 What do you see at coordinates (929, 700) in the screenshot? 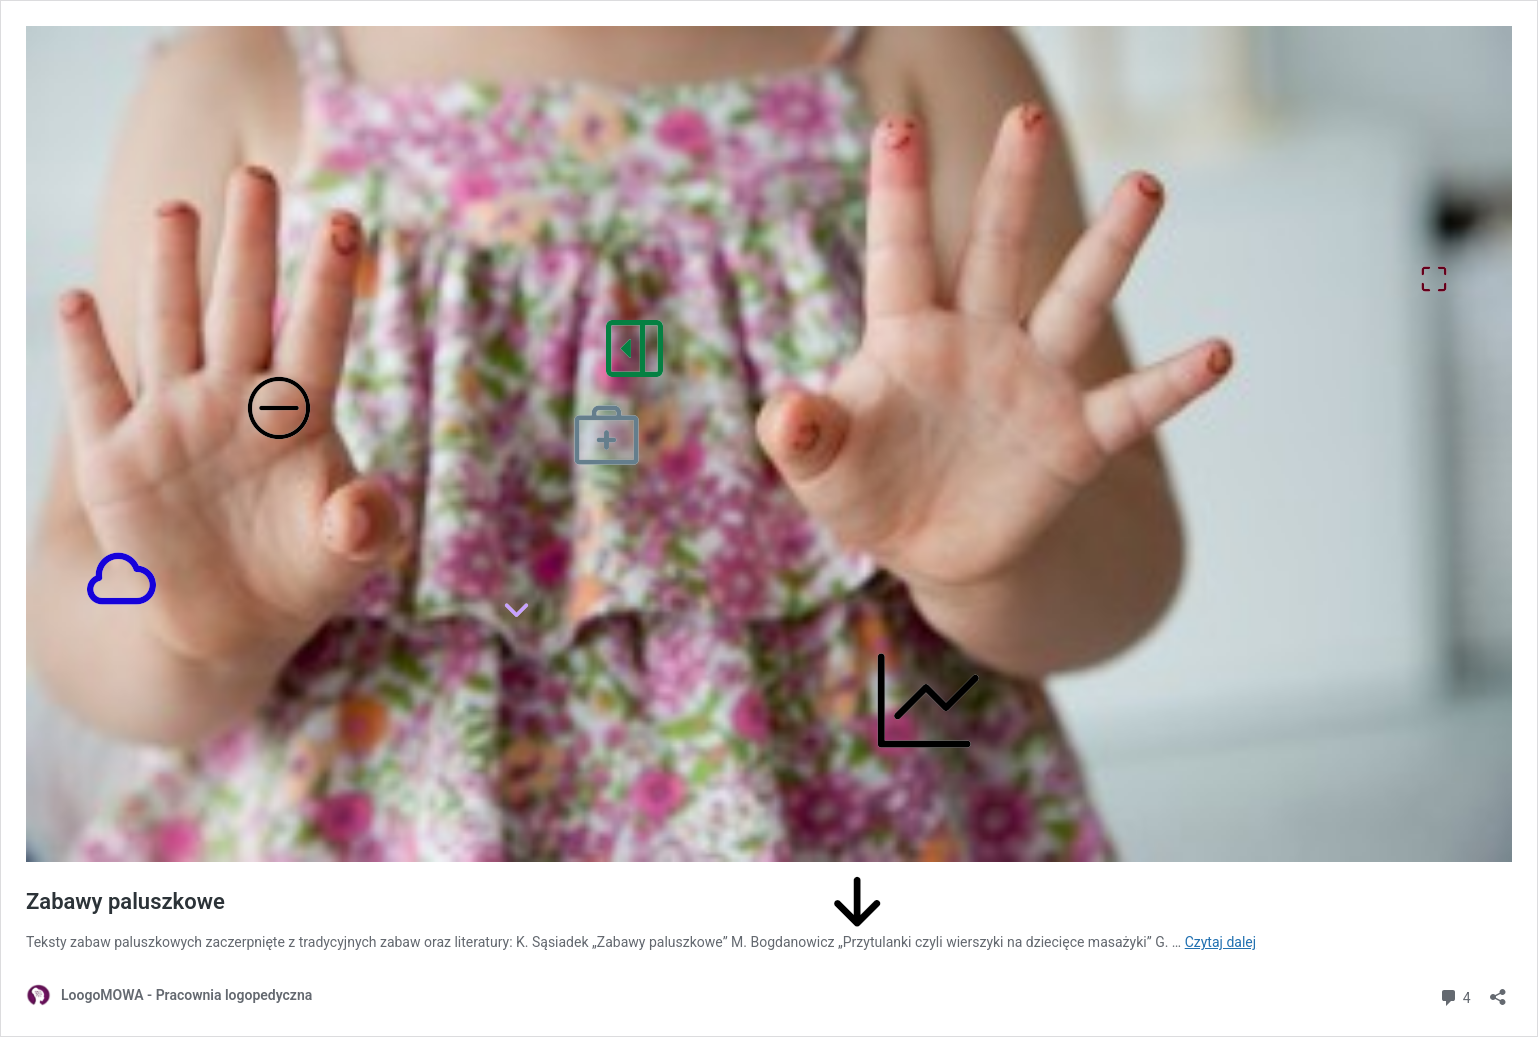
I see `view analytics or statistics` at bounding box center [929, 700].